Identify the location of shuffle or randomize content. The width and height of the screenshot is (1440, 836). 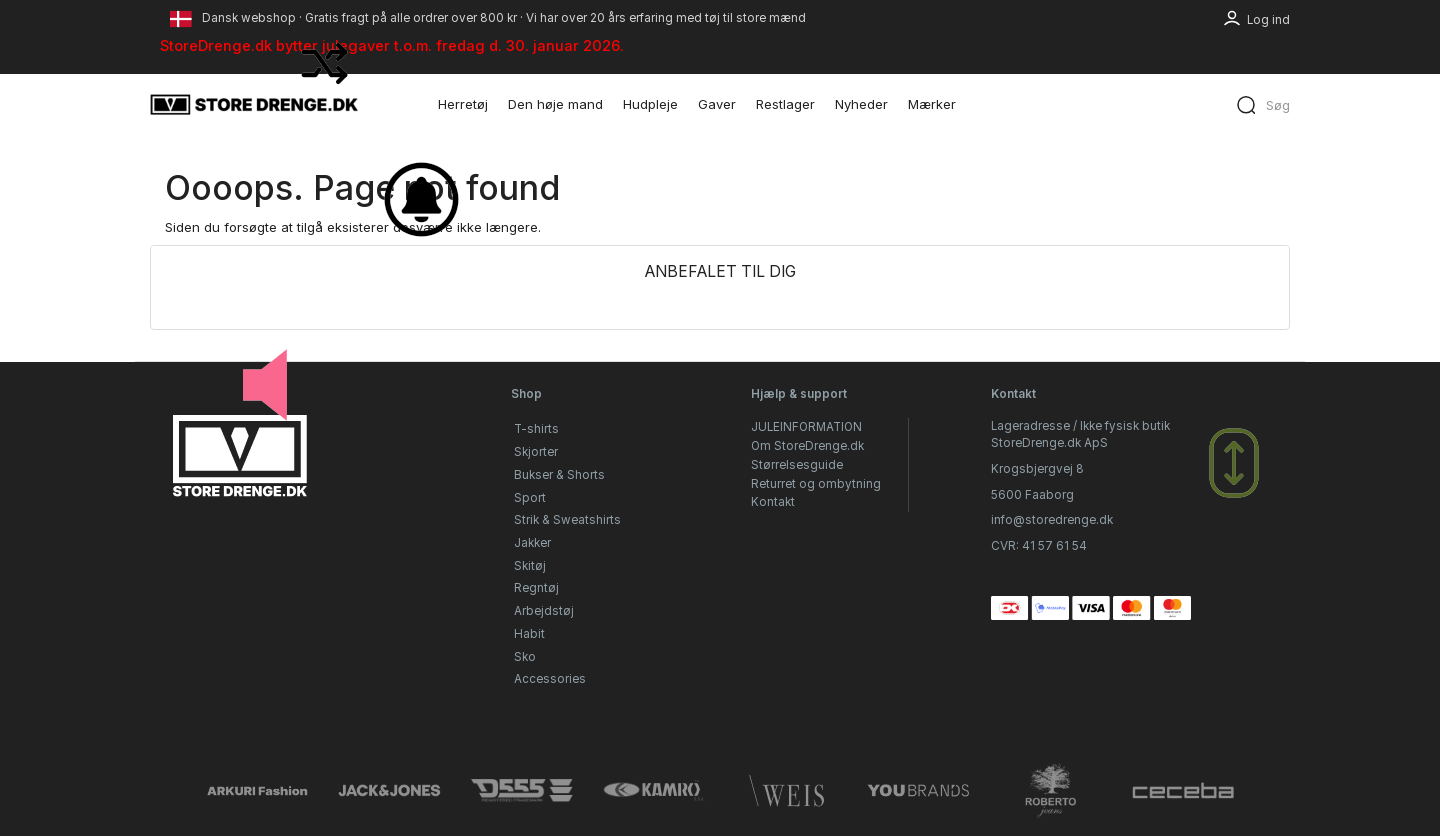
(324, 63).